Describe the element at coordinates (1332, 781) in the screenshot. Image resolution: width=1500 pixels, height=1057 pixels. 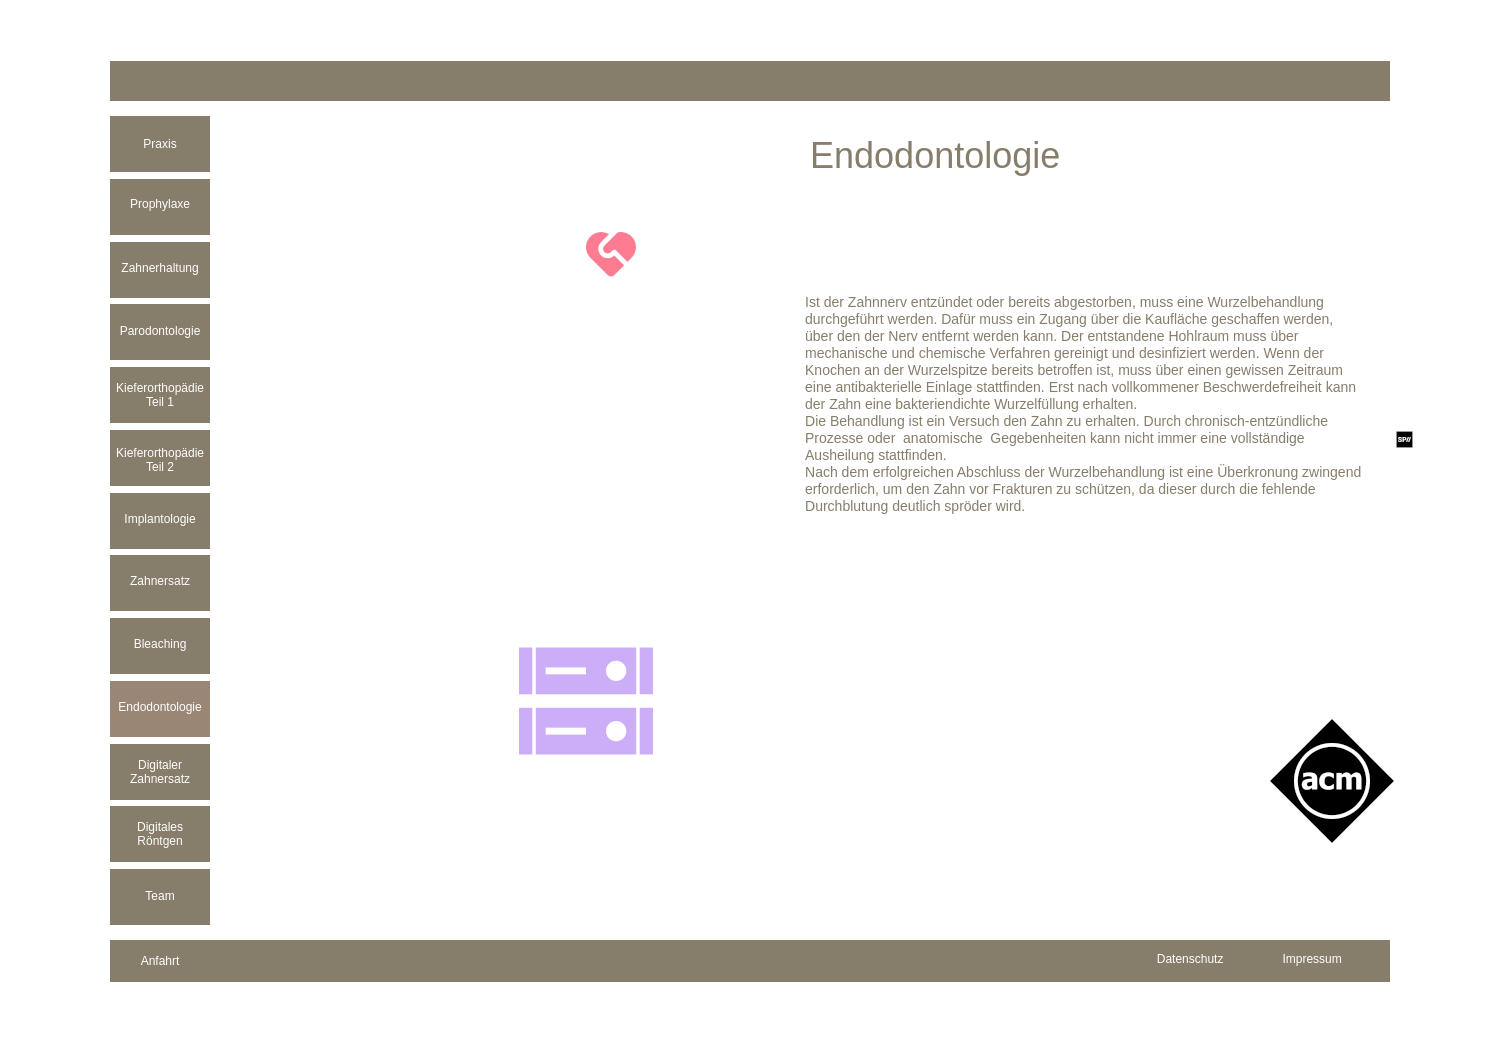
I see `association for computing machinery logo` at that location.